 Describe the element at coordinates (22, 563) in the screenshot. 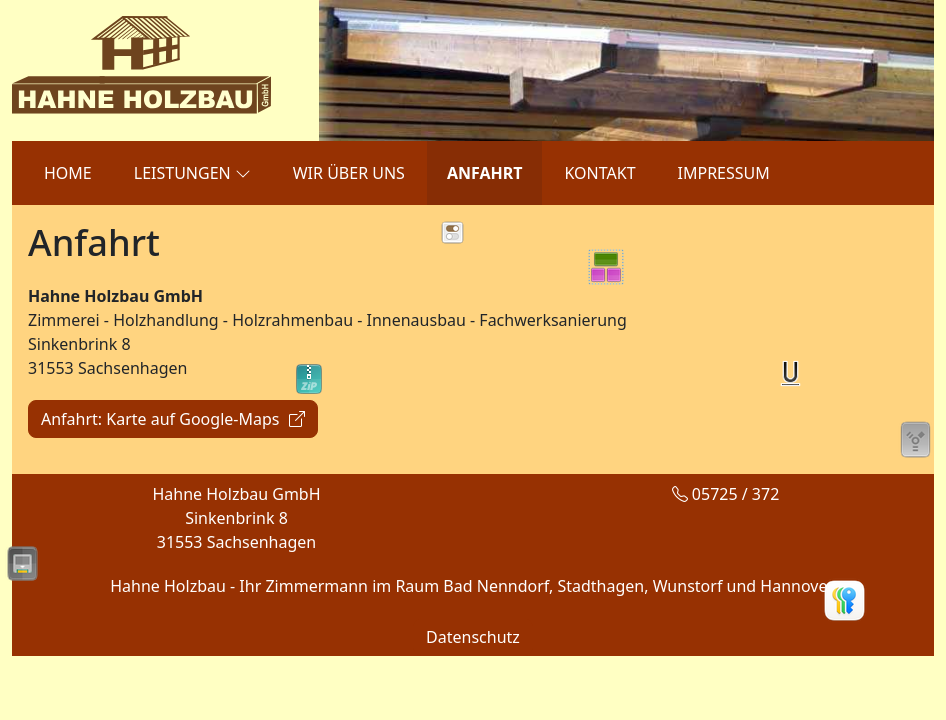

I see `sega genesis/32x rom file` at that location.